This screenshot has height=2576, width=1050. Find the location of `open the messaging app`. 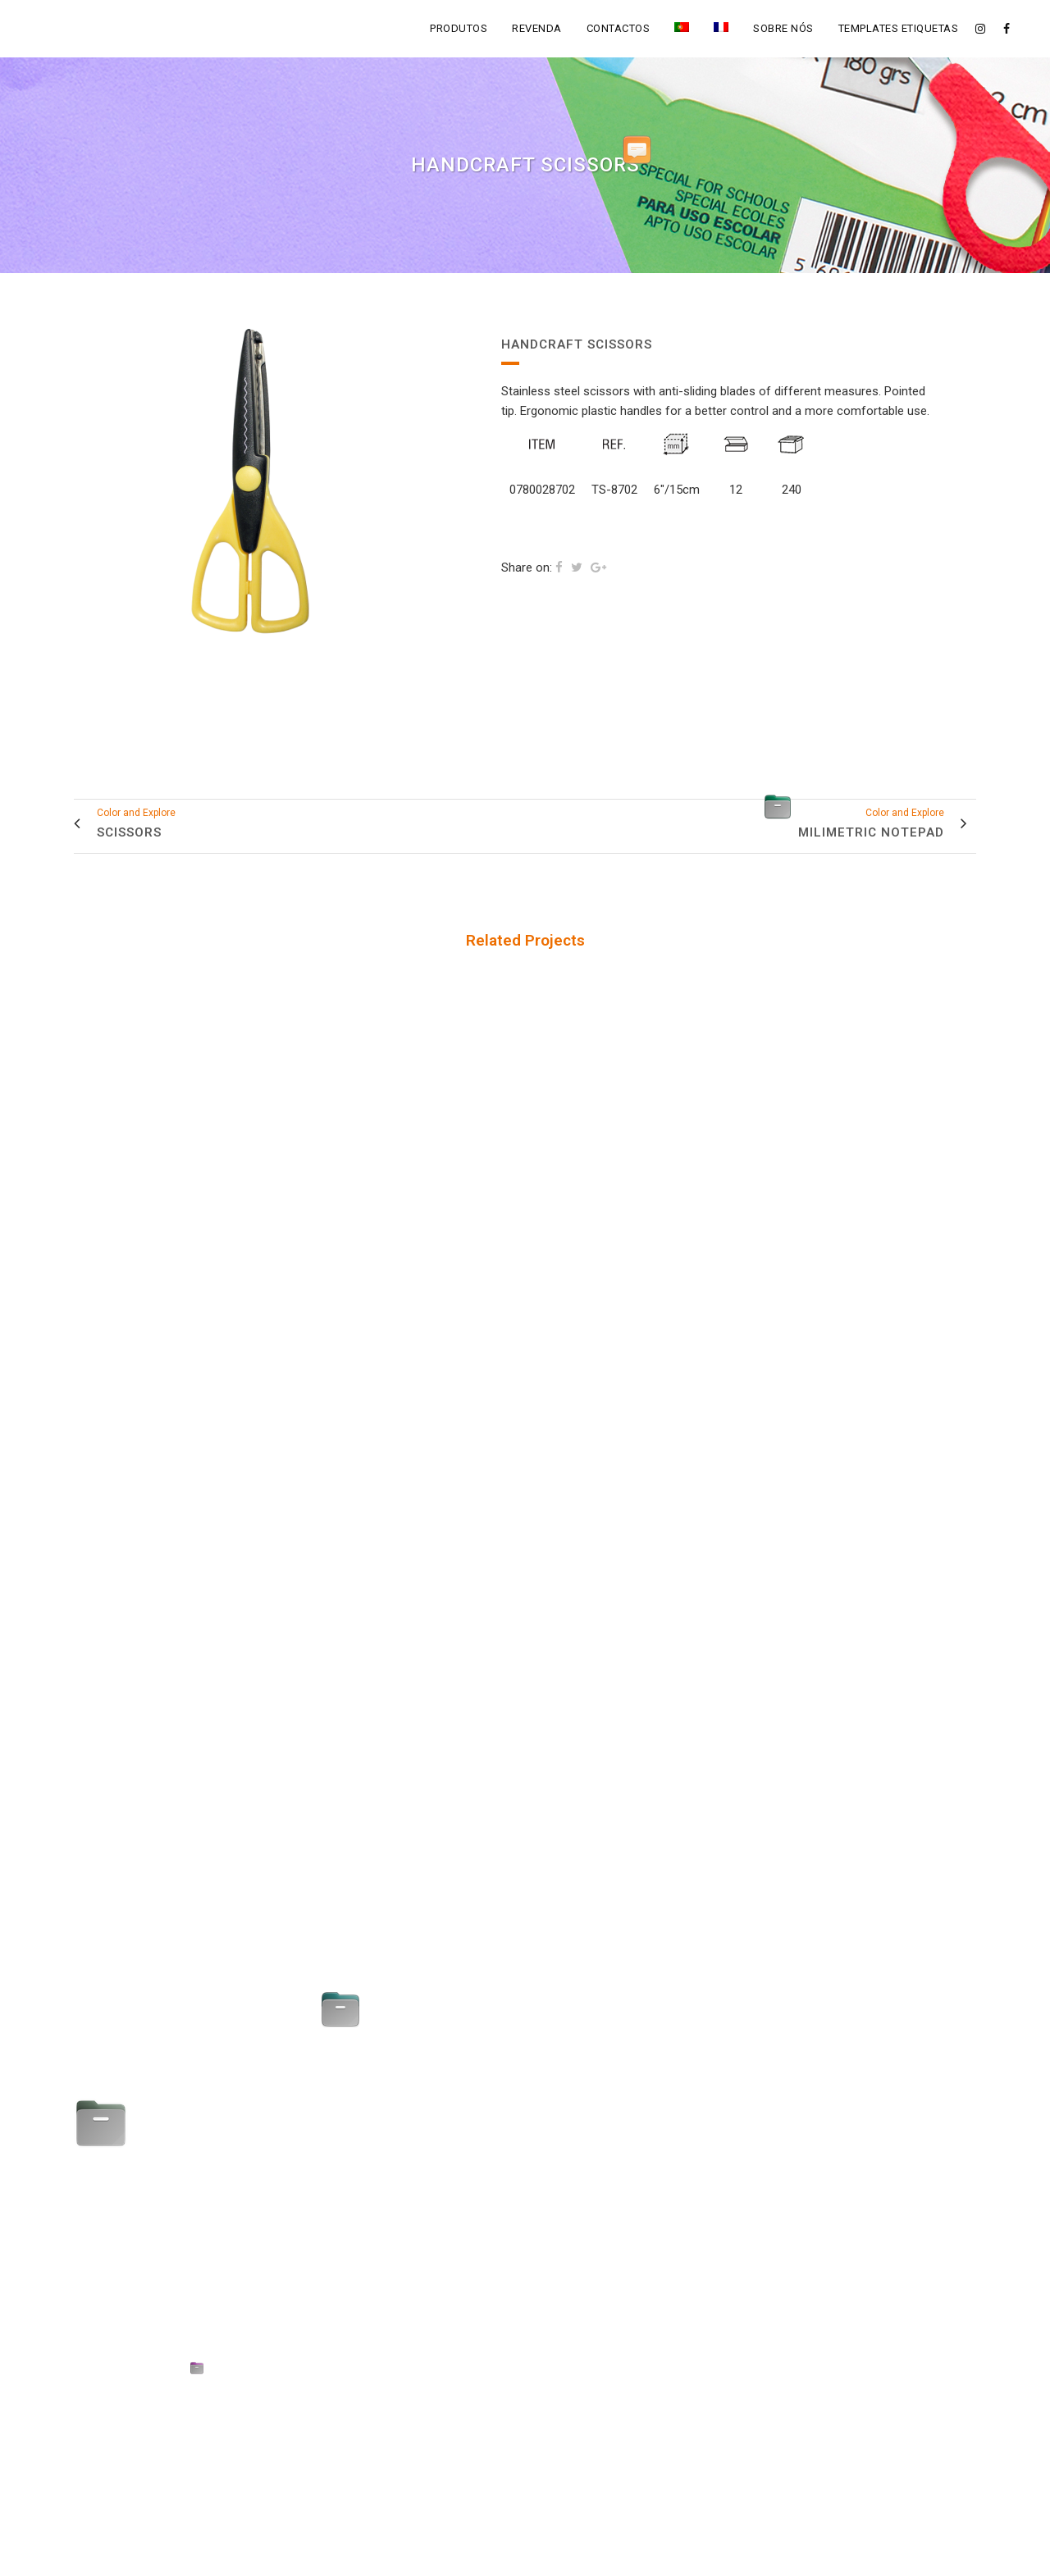

open the messaging app is located at coordinates (637, 149).